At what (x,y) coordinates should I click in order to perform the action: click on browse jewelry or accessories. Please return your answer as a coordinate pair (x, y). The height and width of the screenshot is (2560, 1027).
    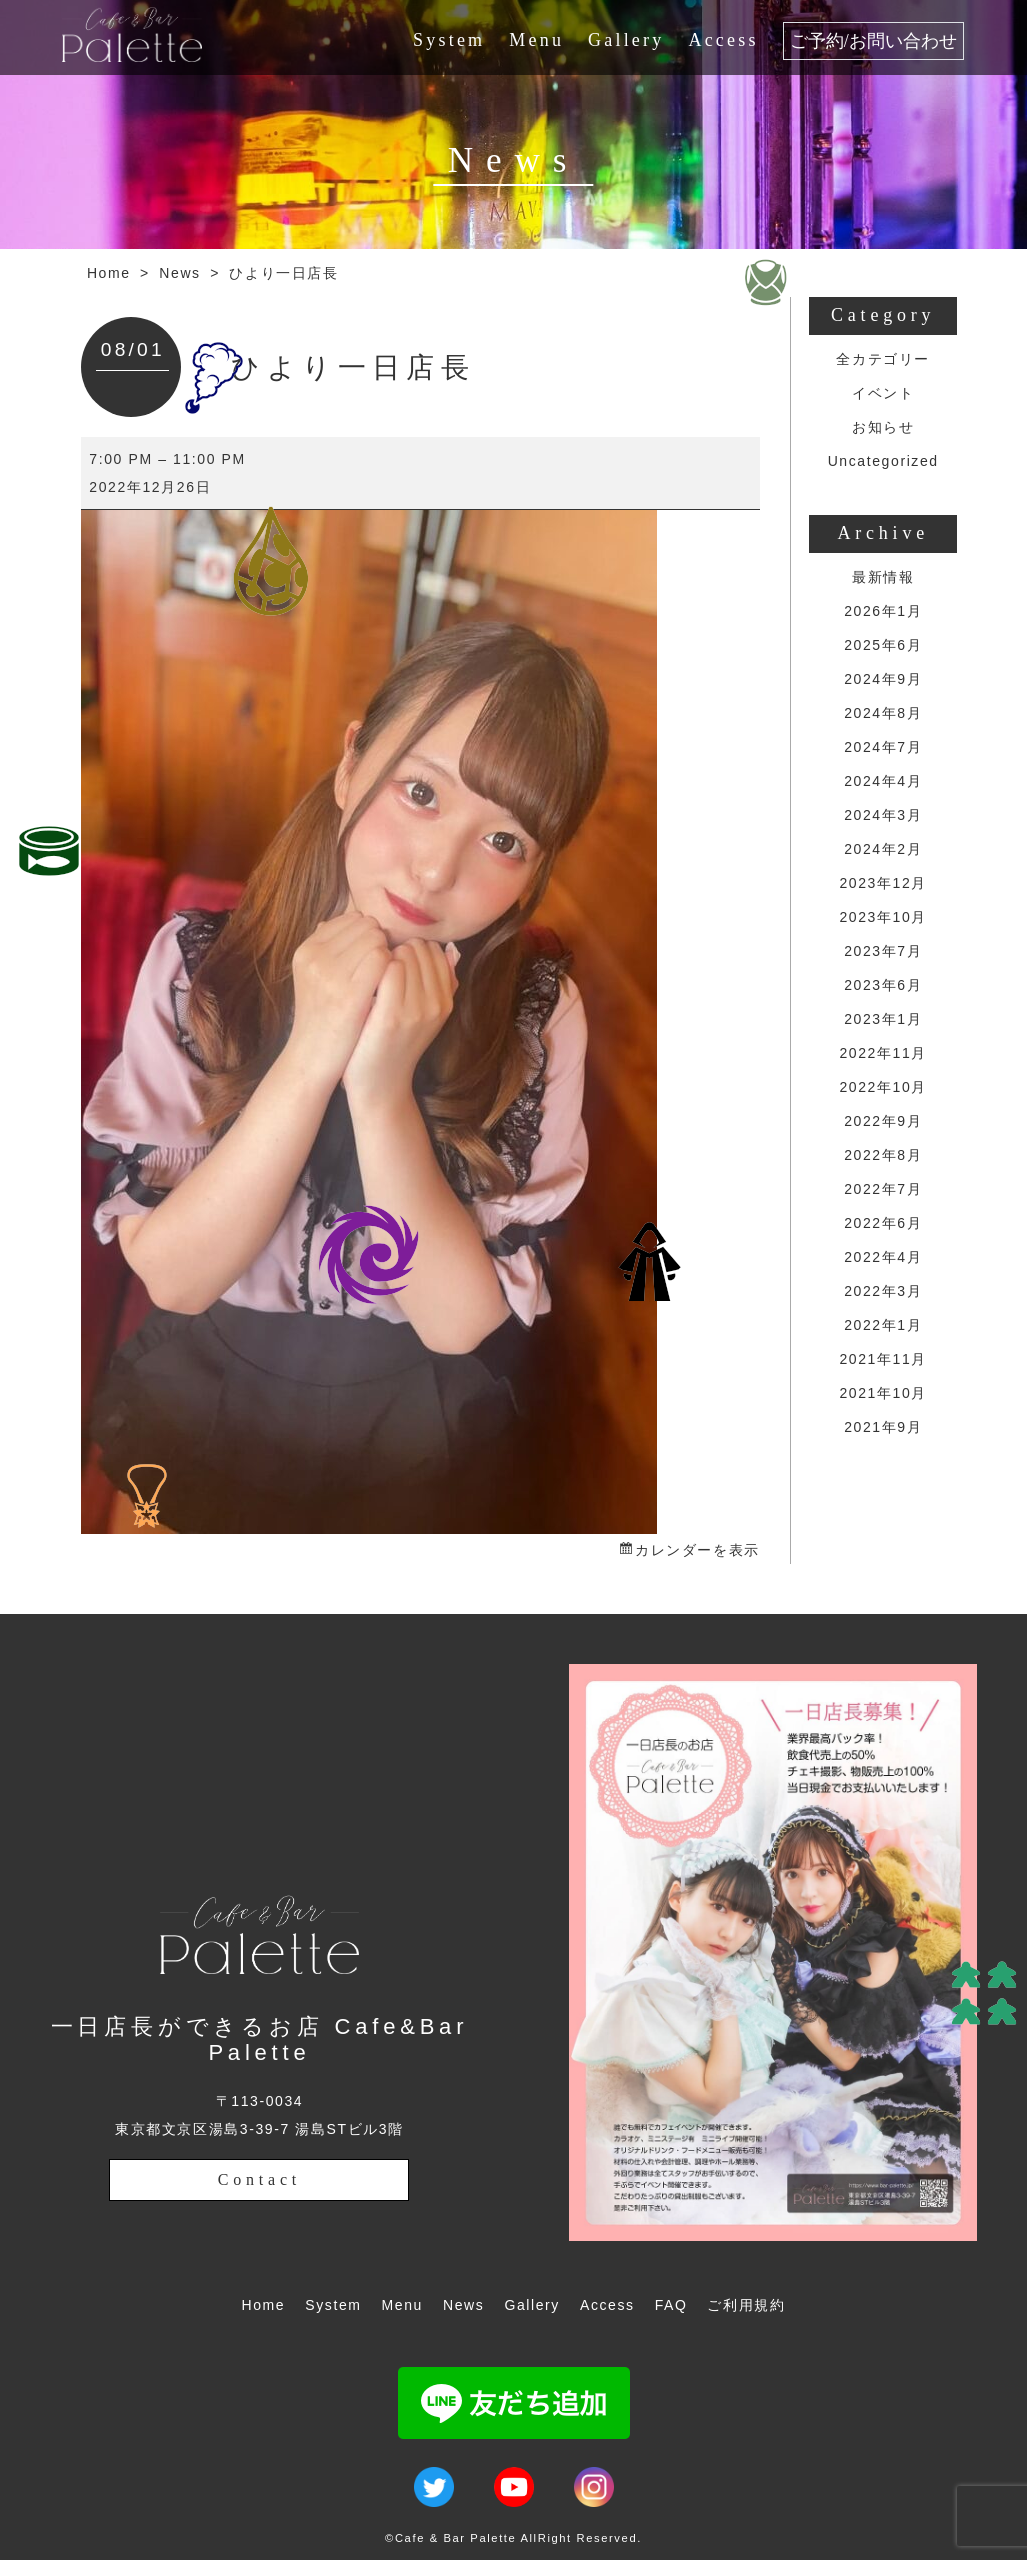
    Looking at the image, I should click on (147, 1496).